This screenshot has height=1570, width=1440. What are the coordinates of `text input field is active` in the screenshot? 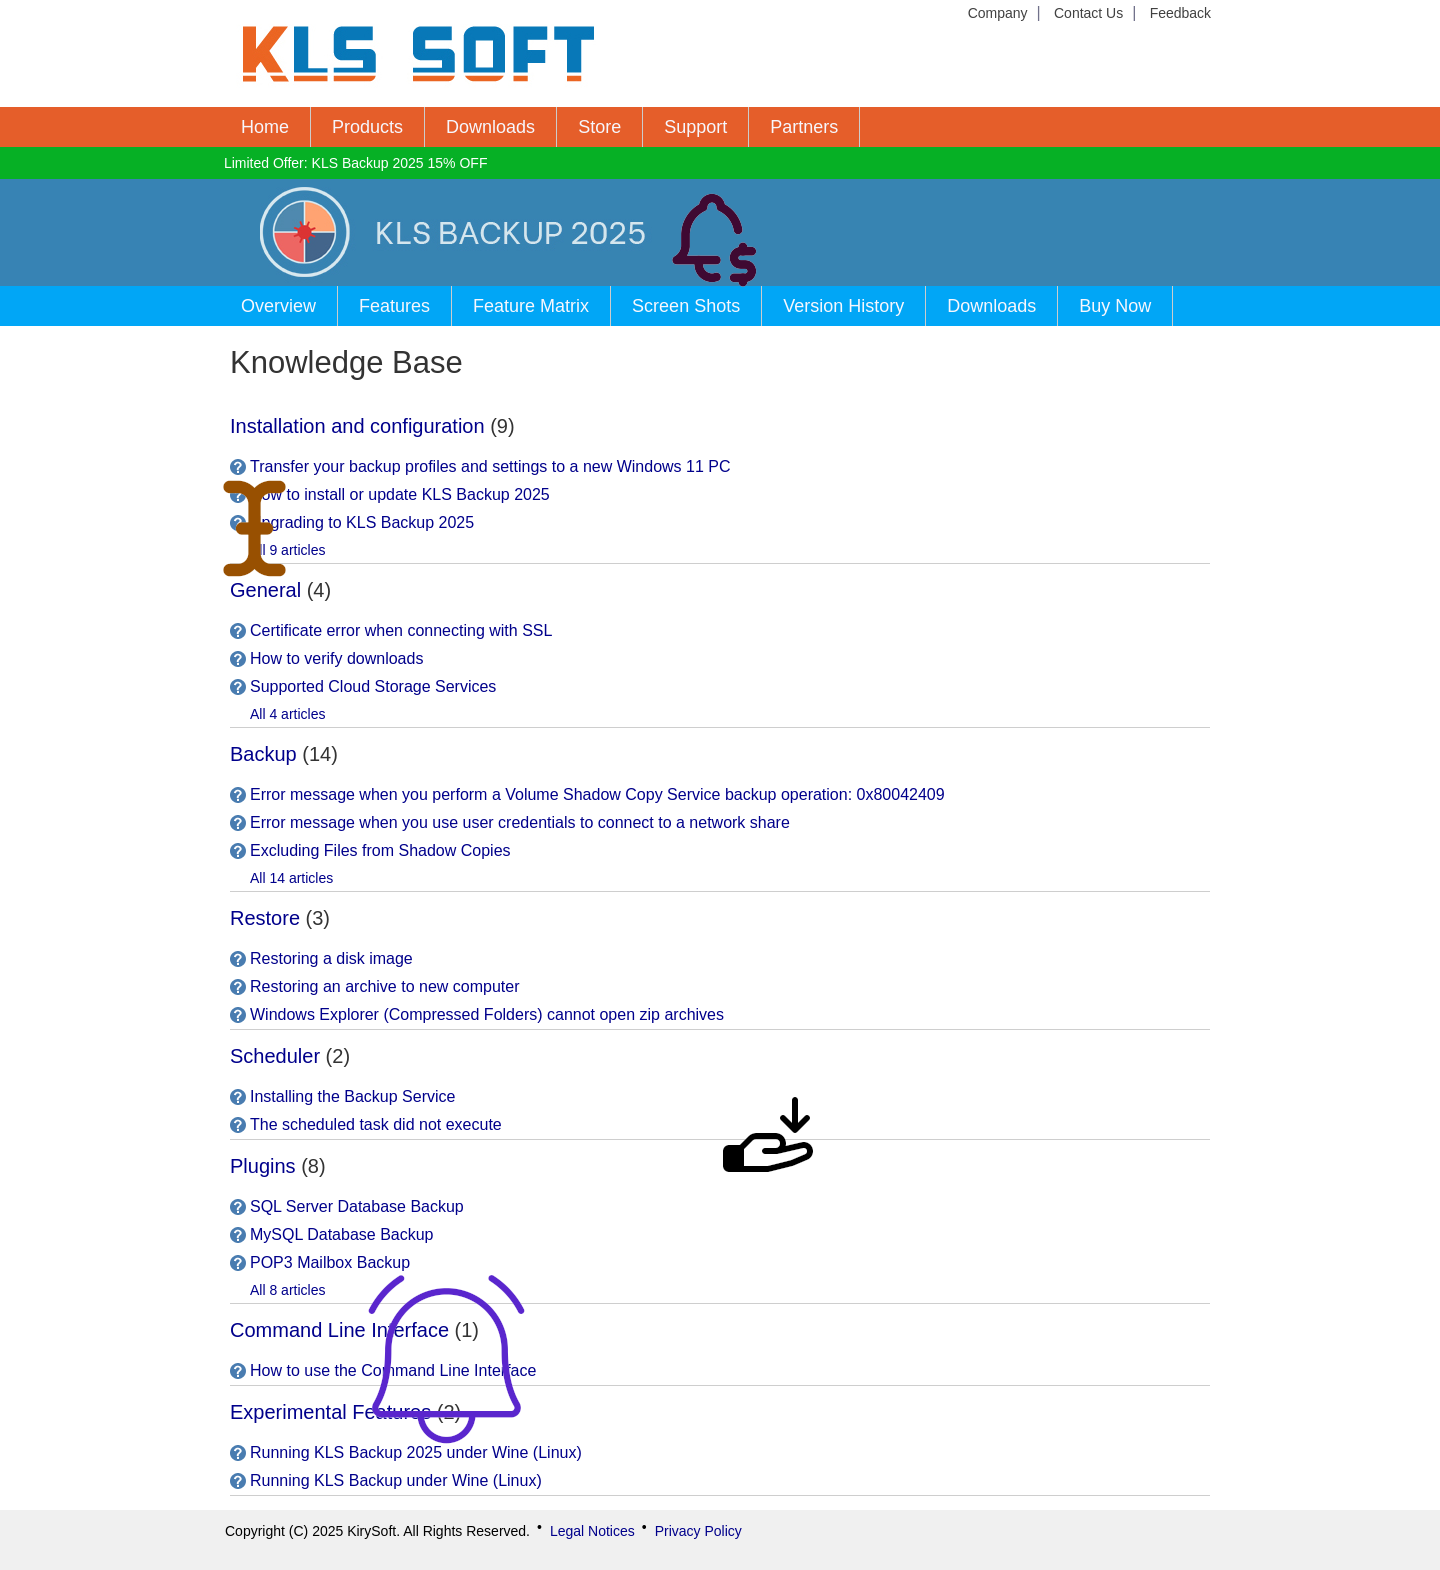 It's located at (254, 528).